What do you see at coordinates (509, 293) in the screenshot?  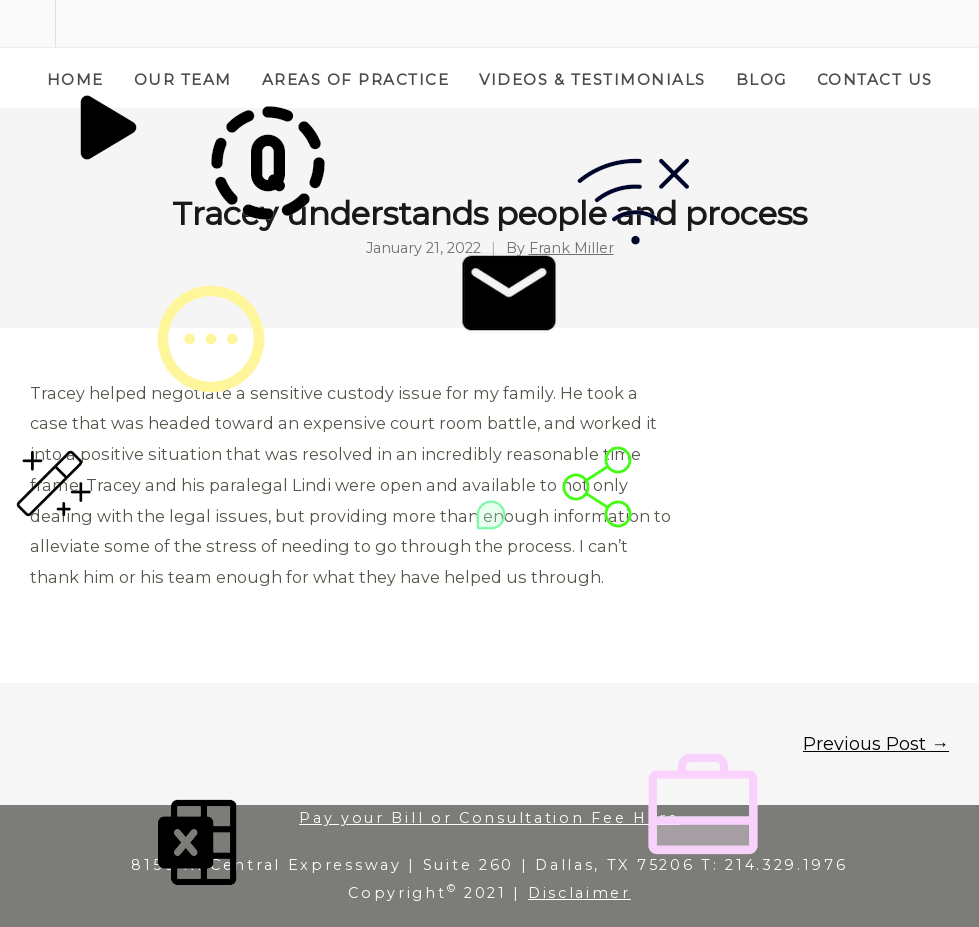 I see `open your email inbox` at bounding box center [509, 293].